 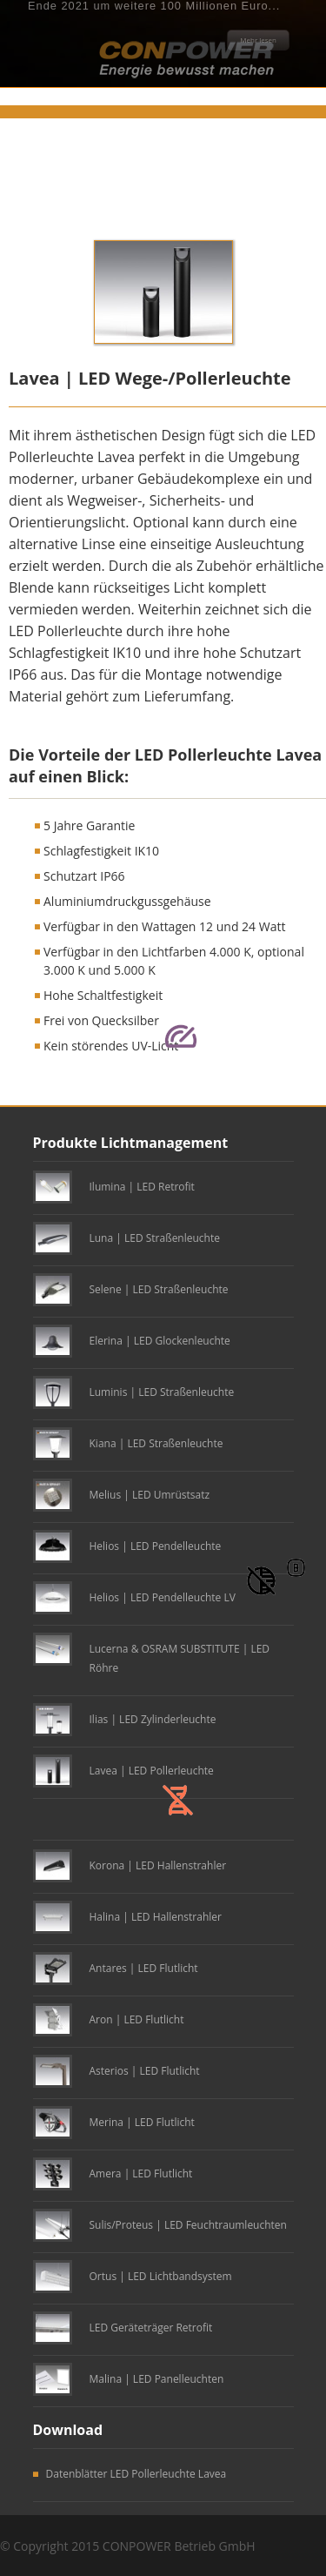 I want to click on apply bold formatting to selected text, so click(x=296, y=1567).